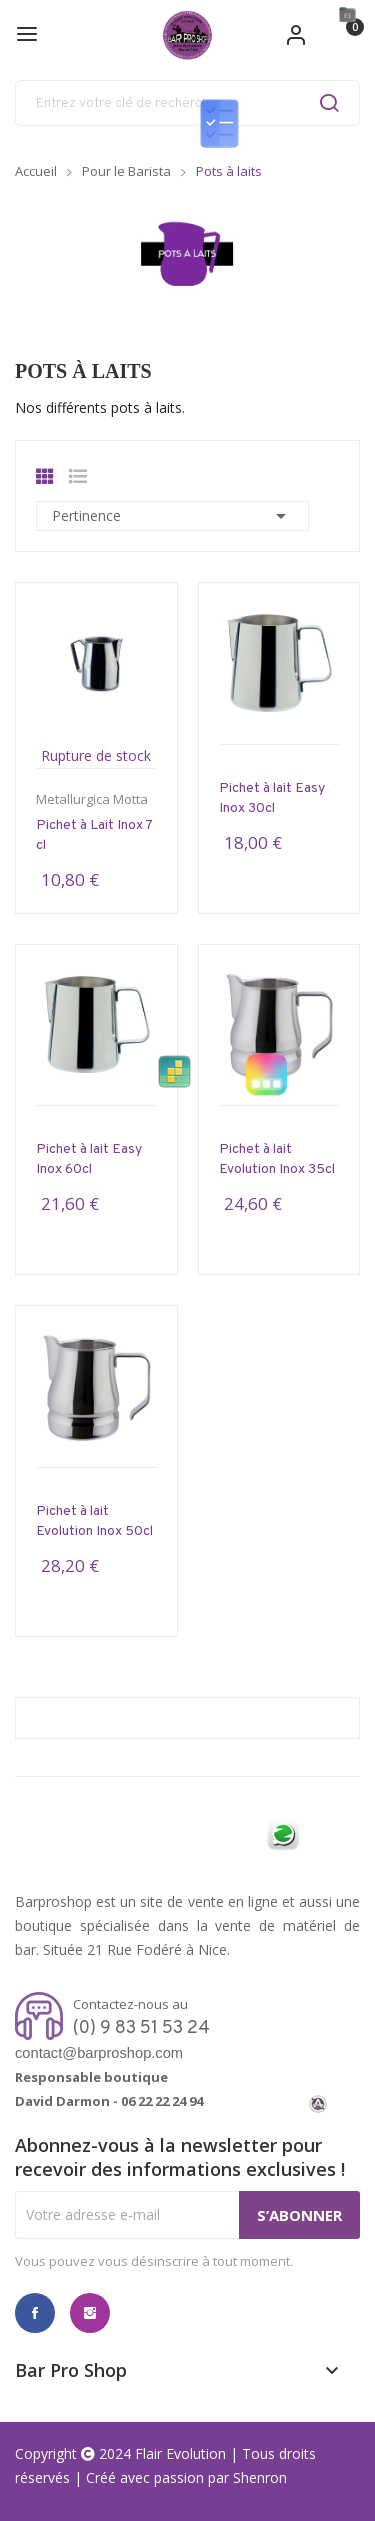  What do you see at coordinates (285, 1833) in the screenshot?
I see `open zapzap messaging app` at bounding box center [285, 1833].